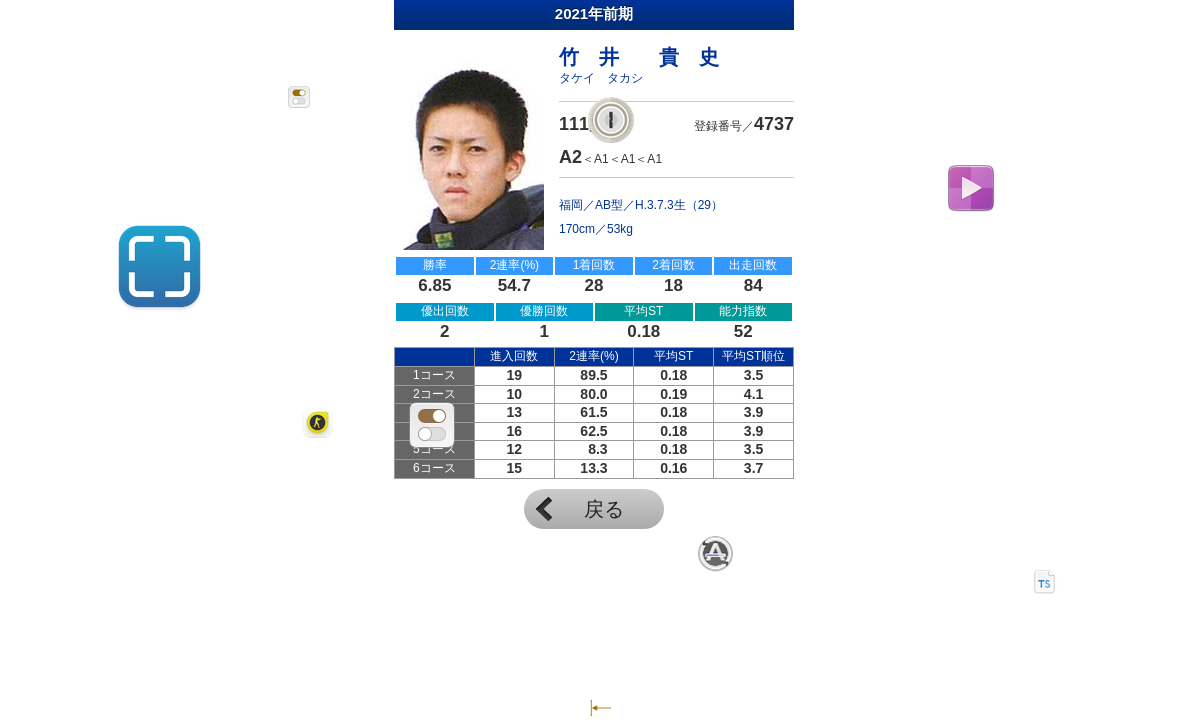 Image resolution: width=1188 pixels, height=720 pixels. Describe the element at coordinates (611, 120) in the screenshot. I see `open passwords and keys manager` at that location.